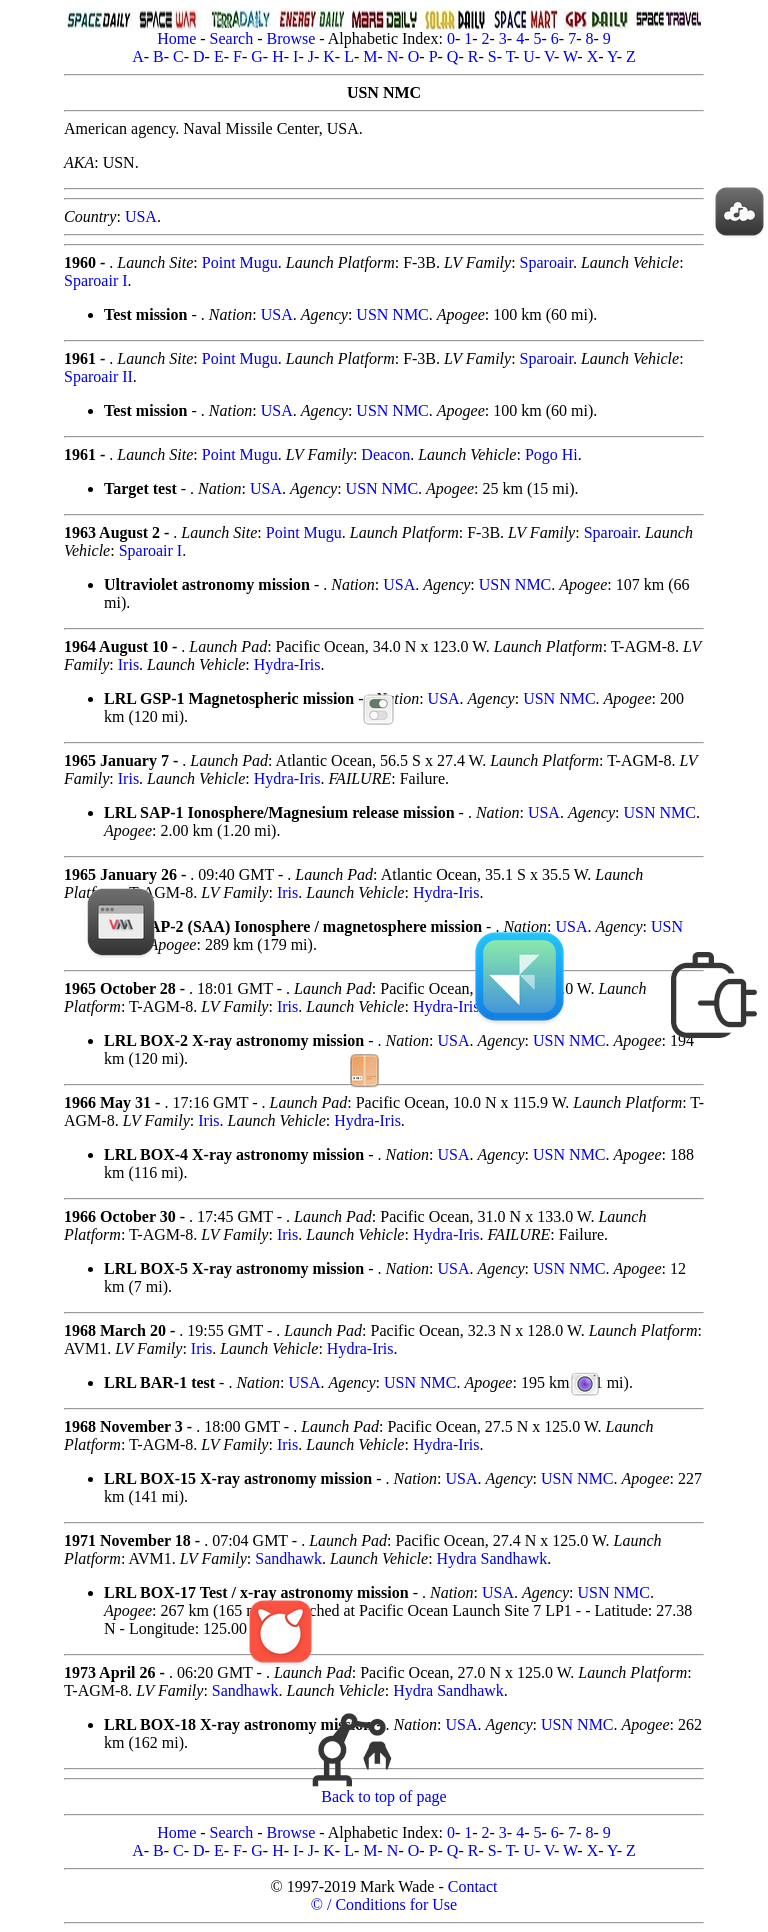  What do you see at coordinates (714, 995) in the screenshot?
I see `access power and battery settings` at bounding box center [714, 995].